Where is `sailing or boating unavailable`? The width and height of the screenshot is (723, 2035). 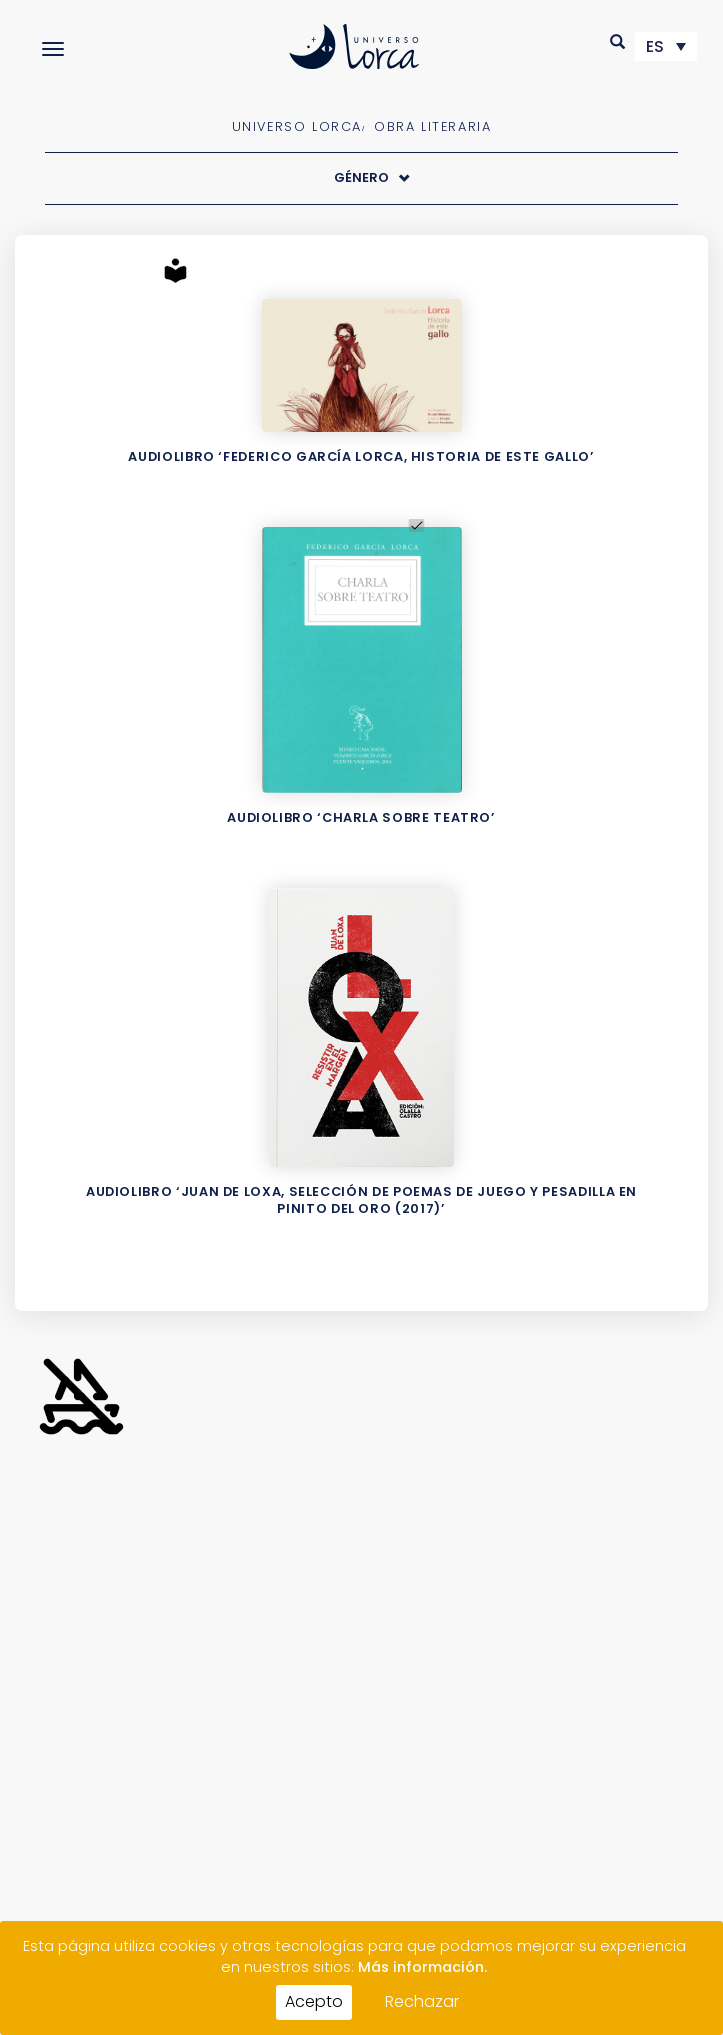
sailing or boating unavailable is located at coordinates (81, 1396).